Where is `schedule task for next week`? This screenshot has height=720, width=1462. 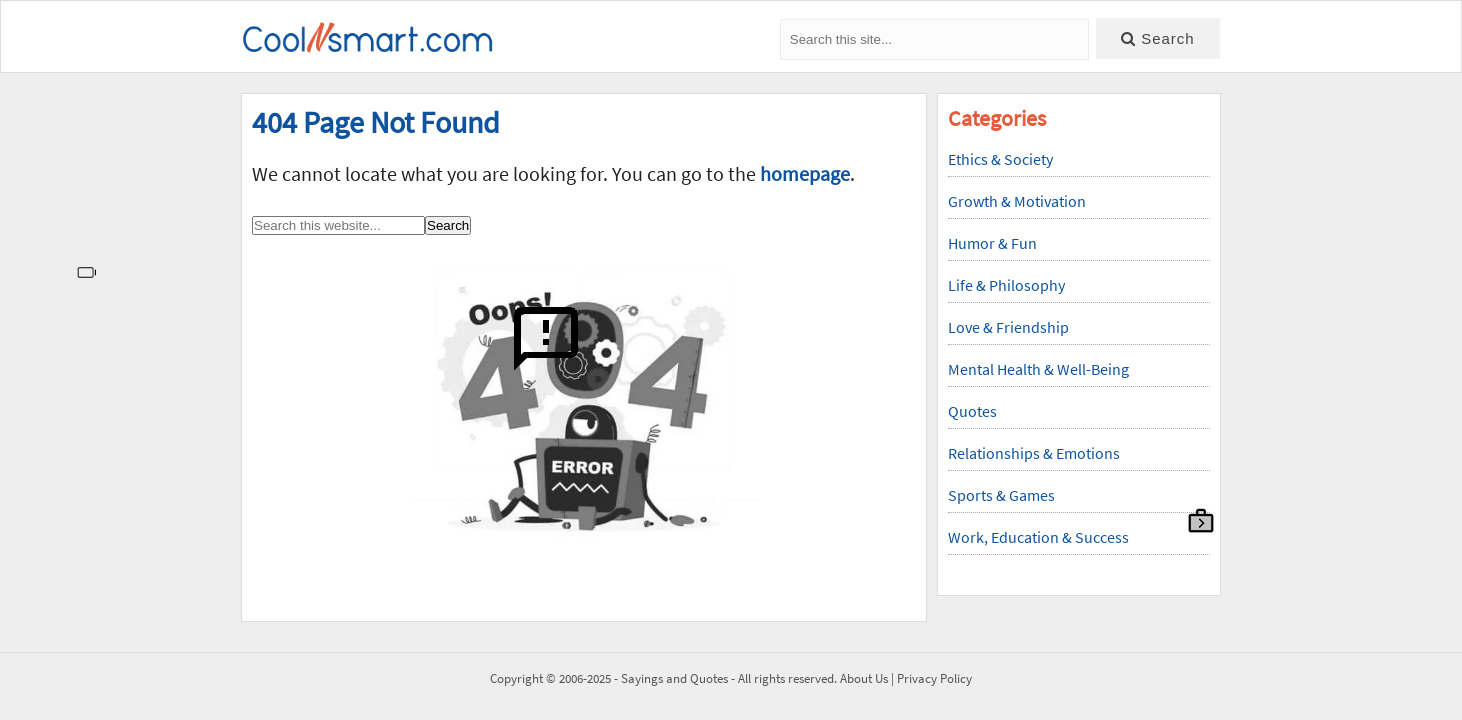 schedule task for next week is located at coordinates (1201, 520).